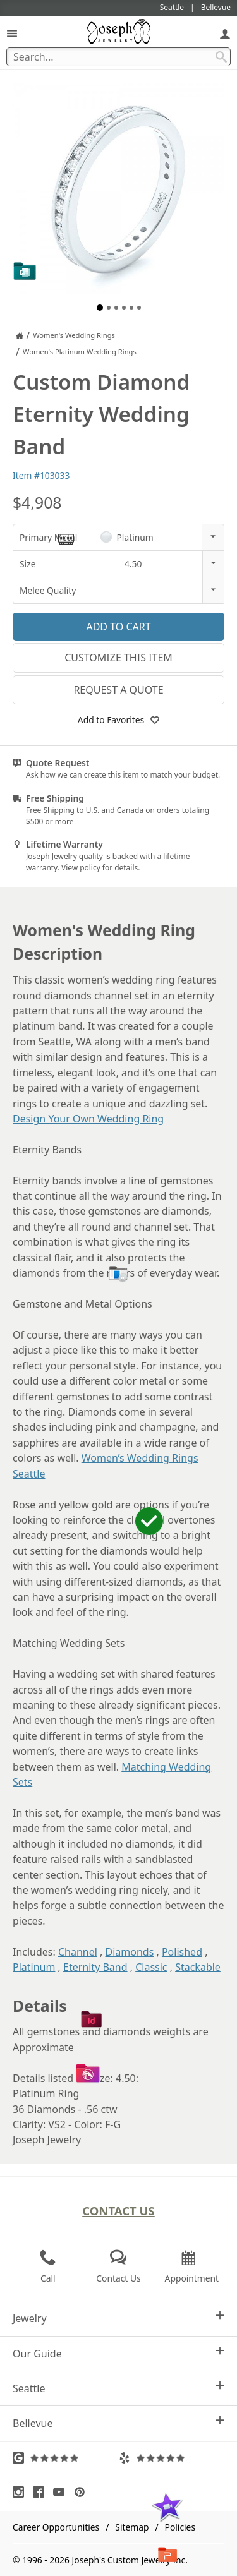 This screenshot has width=237, height=2576. Describe the element at coordinates (25, 272) in the screenshot. I see `open folder containing microsoft publisher files` at that location.